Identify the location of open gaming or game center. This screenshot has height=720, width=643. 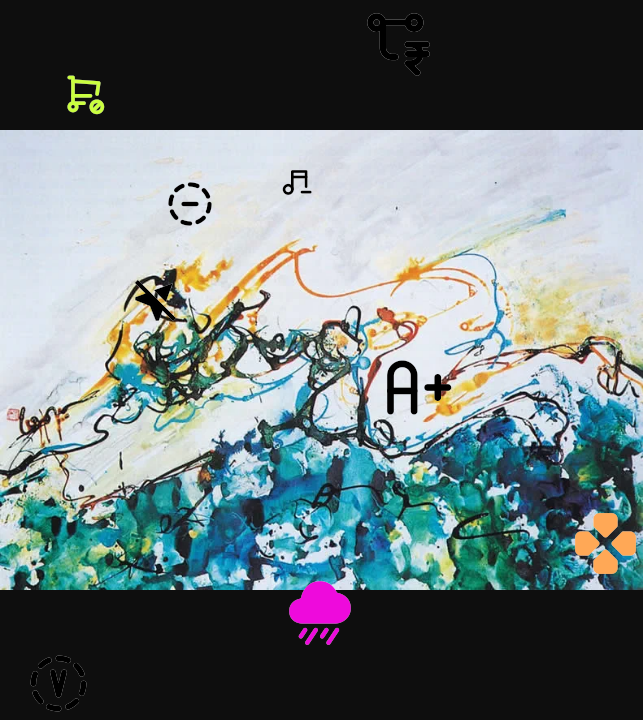
(605, 543).